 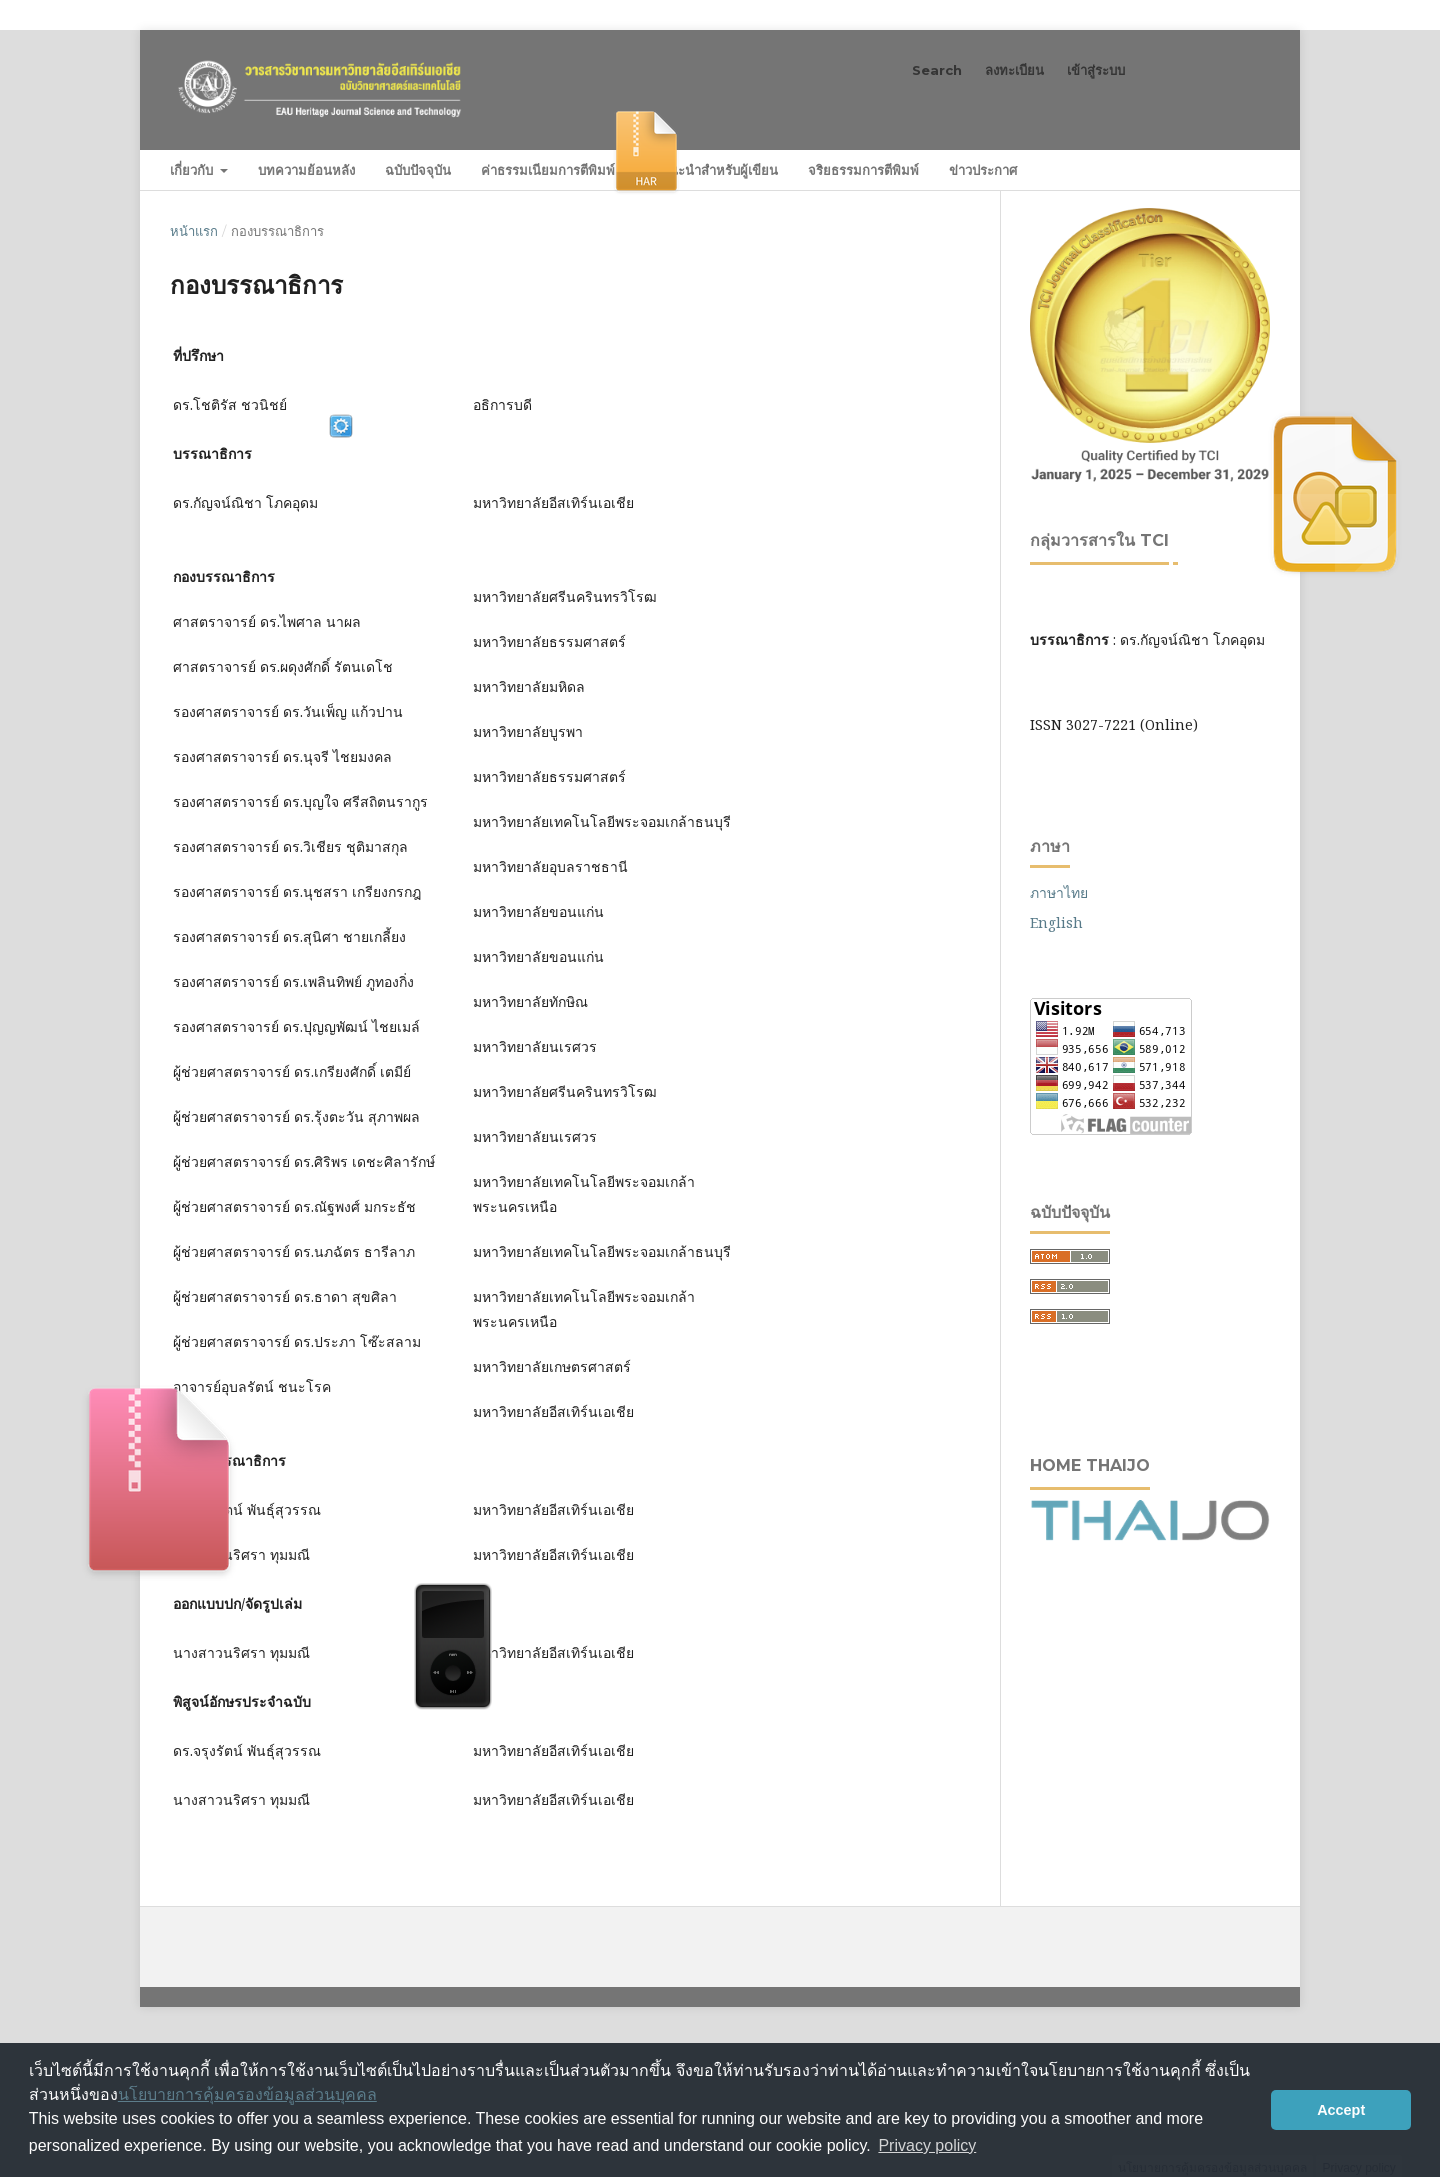 I want to click on compressed tar archive file, so click(x=159, y=1483).